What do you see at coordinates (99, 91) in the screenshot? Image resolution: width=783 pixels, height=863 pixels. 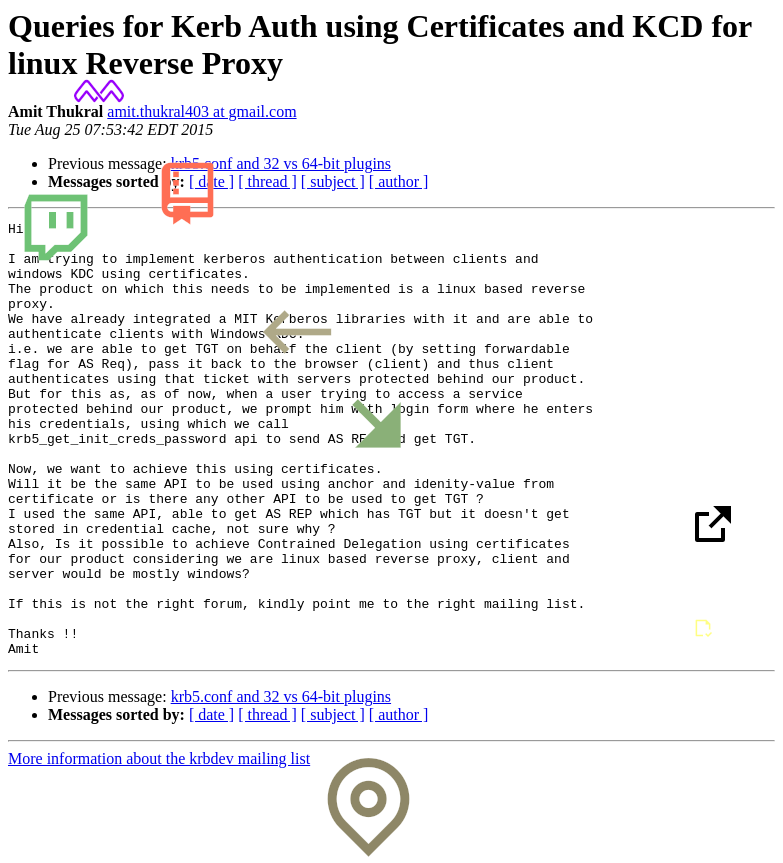 I see `momenteo app logo` at bounding box center [99, 91].